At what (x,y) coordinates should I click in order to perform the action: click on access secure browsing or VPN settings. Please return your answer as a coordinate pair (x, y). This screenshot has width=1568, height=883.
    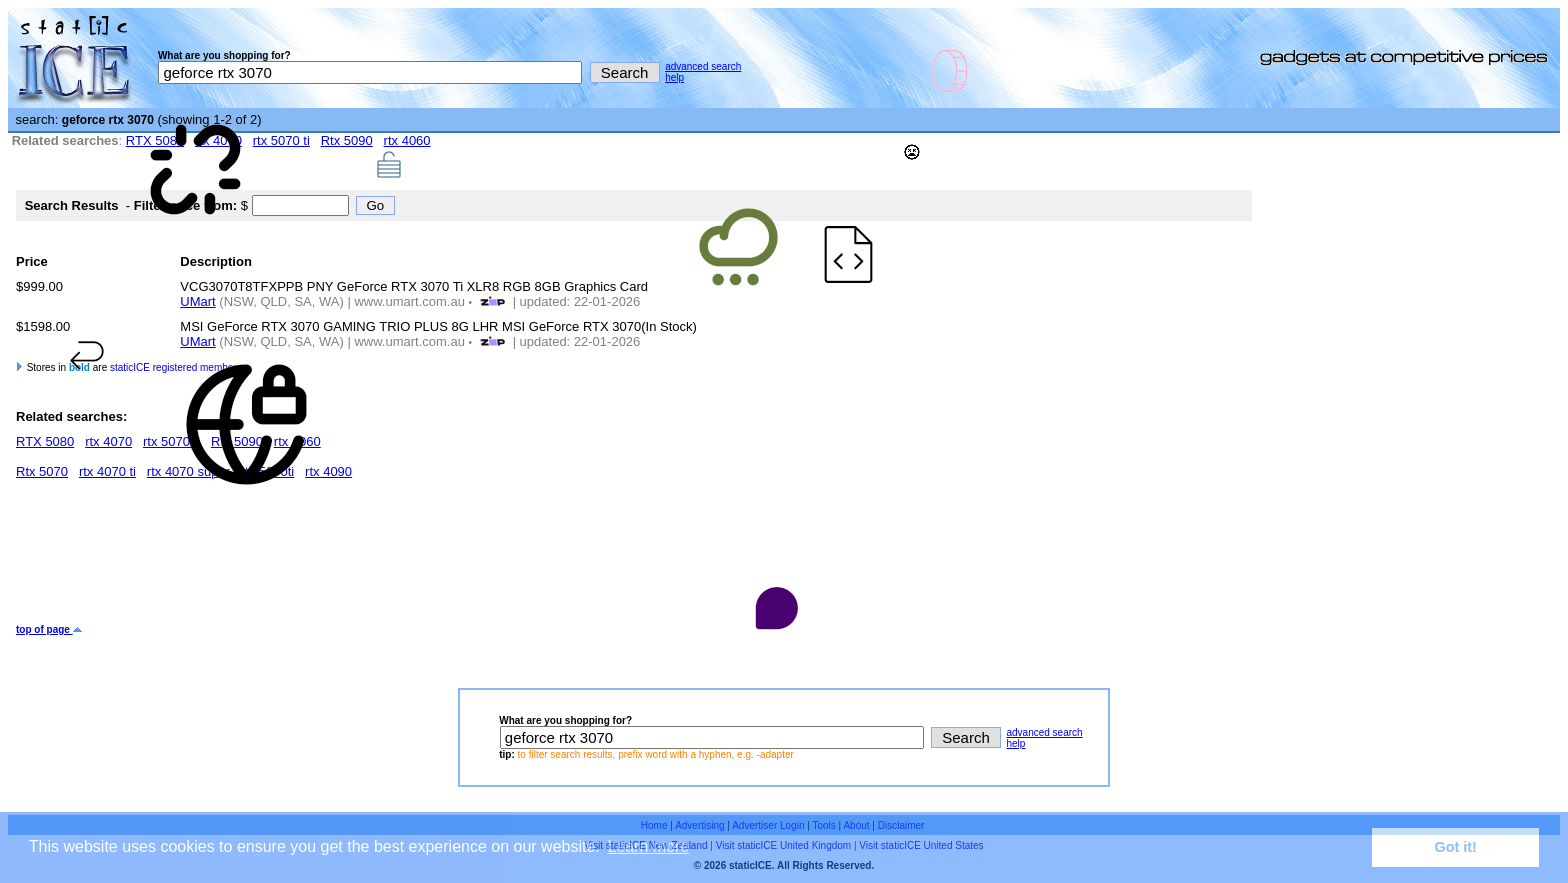
    Looking at the image, I should click on (246, 424).